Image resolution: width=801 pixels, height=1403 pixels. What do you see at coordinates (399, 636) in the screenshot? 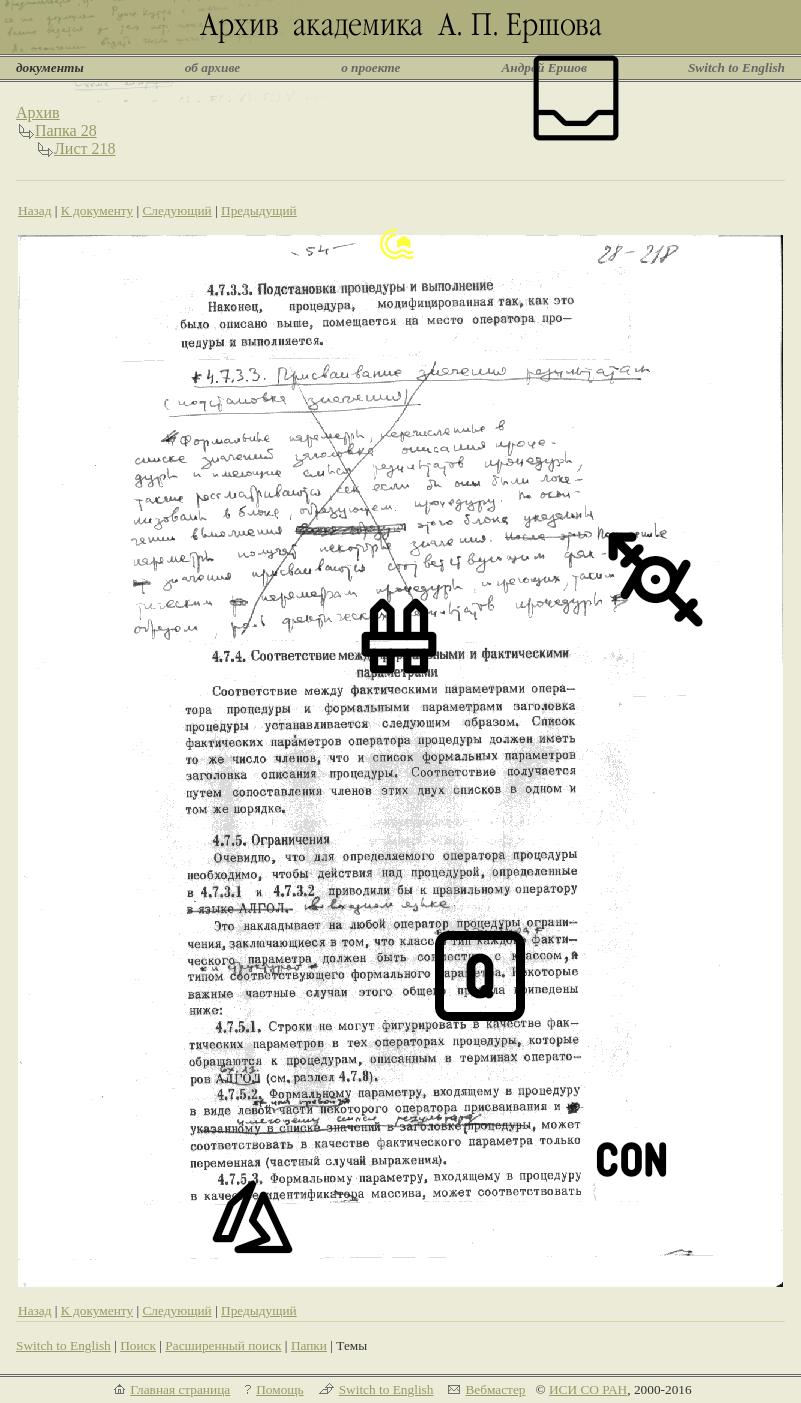
I see `access property boundary settings` at bounding box center [399, 636].